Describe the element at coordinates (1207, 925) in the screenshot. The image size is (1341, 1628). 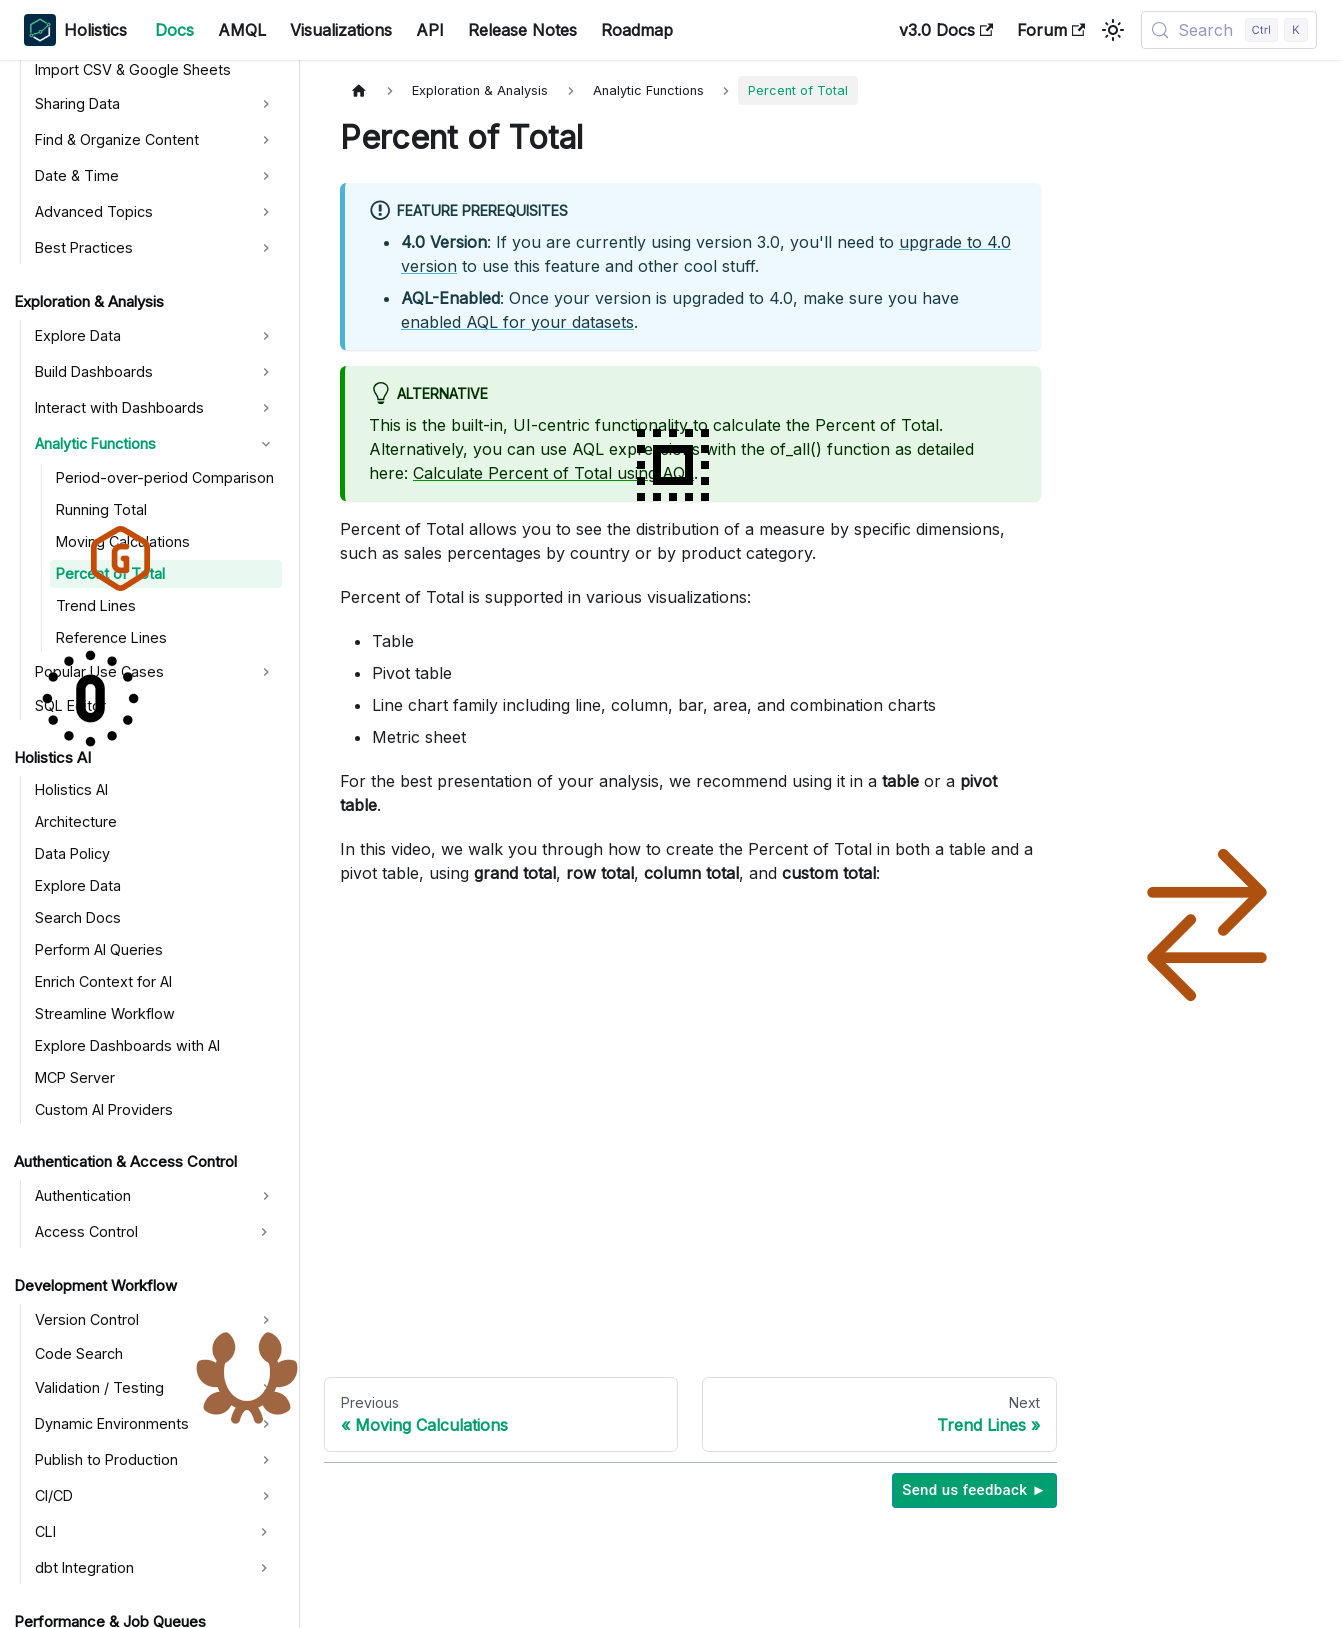
I see `swap or exchange items` at that location.